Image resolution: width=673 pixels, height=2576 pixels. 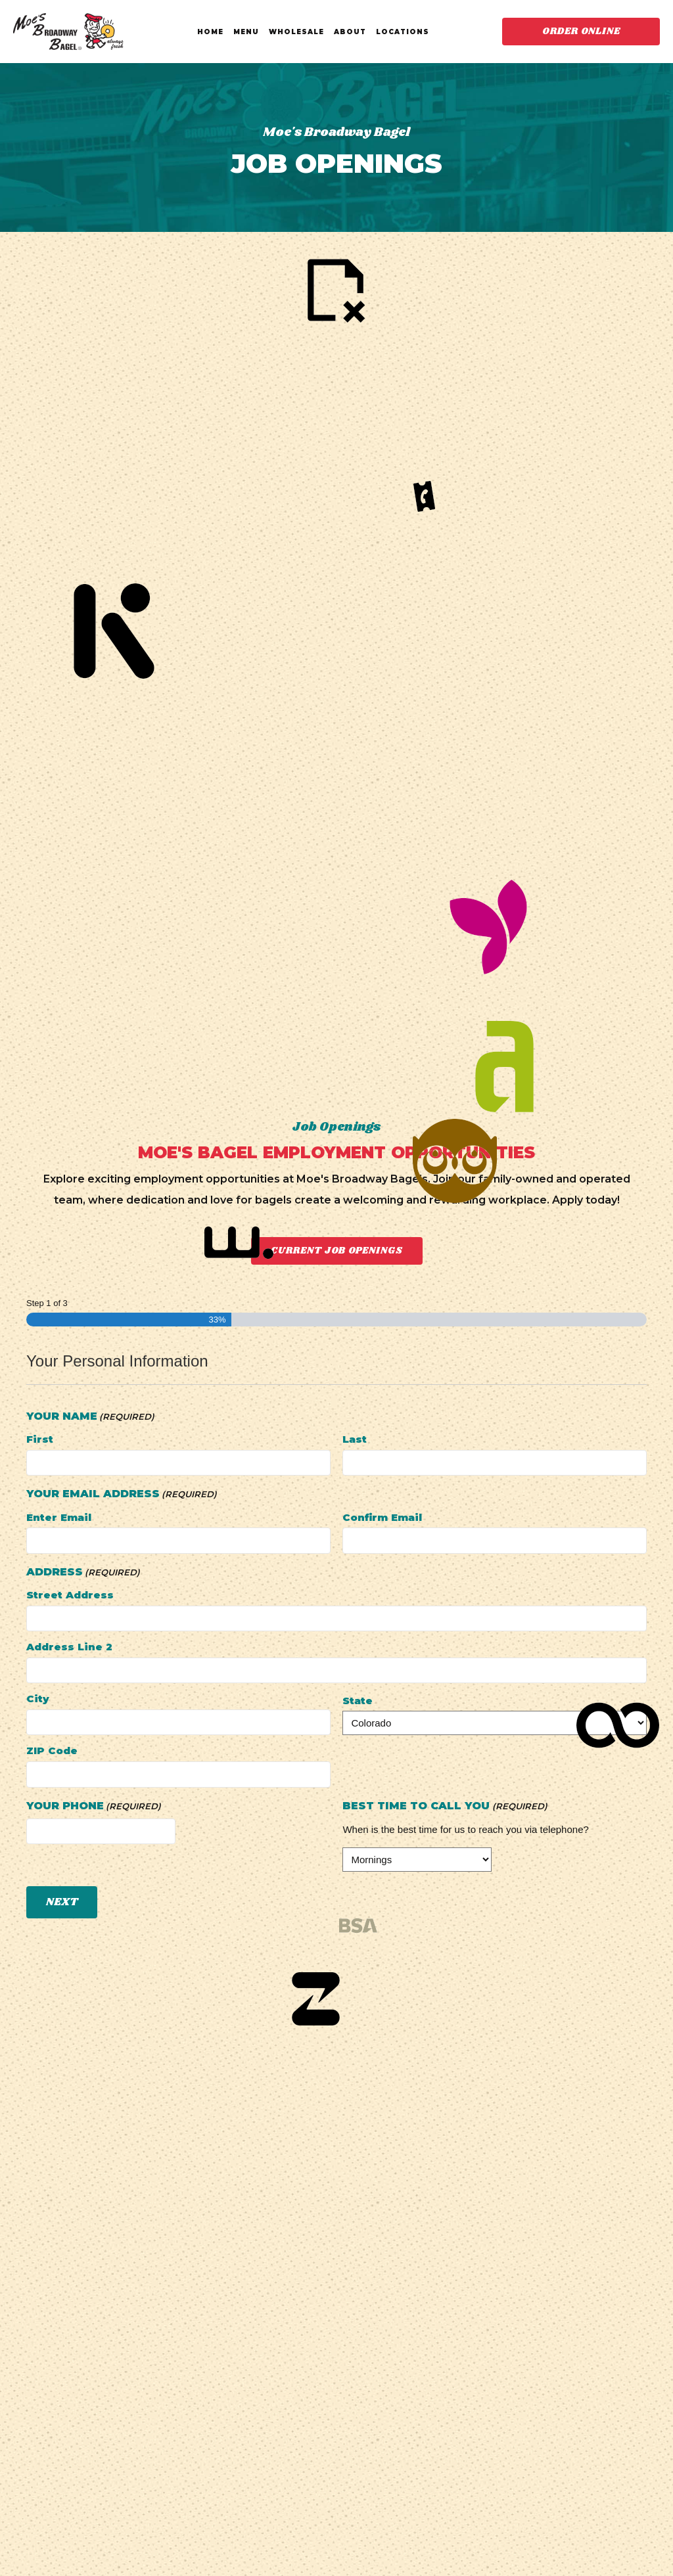 What do you see at coordinates (114, 631) in the screenshot?
I see `kaios mobile operating system logo` at bounding box center [114, 631].